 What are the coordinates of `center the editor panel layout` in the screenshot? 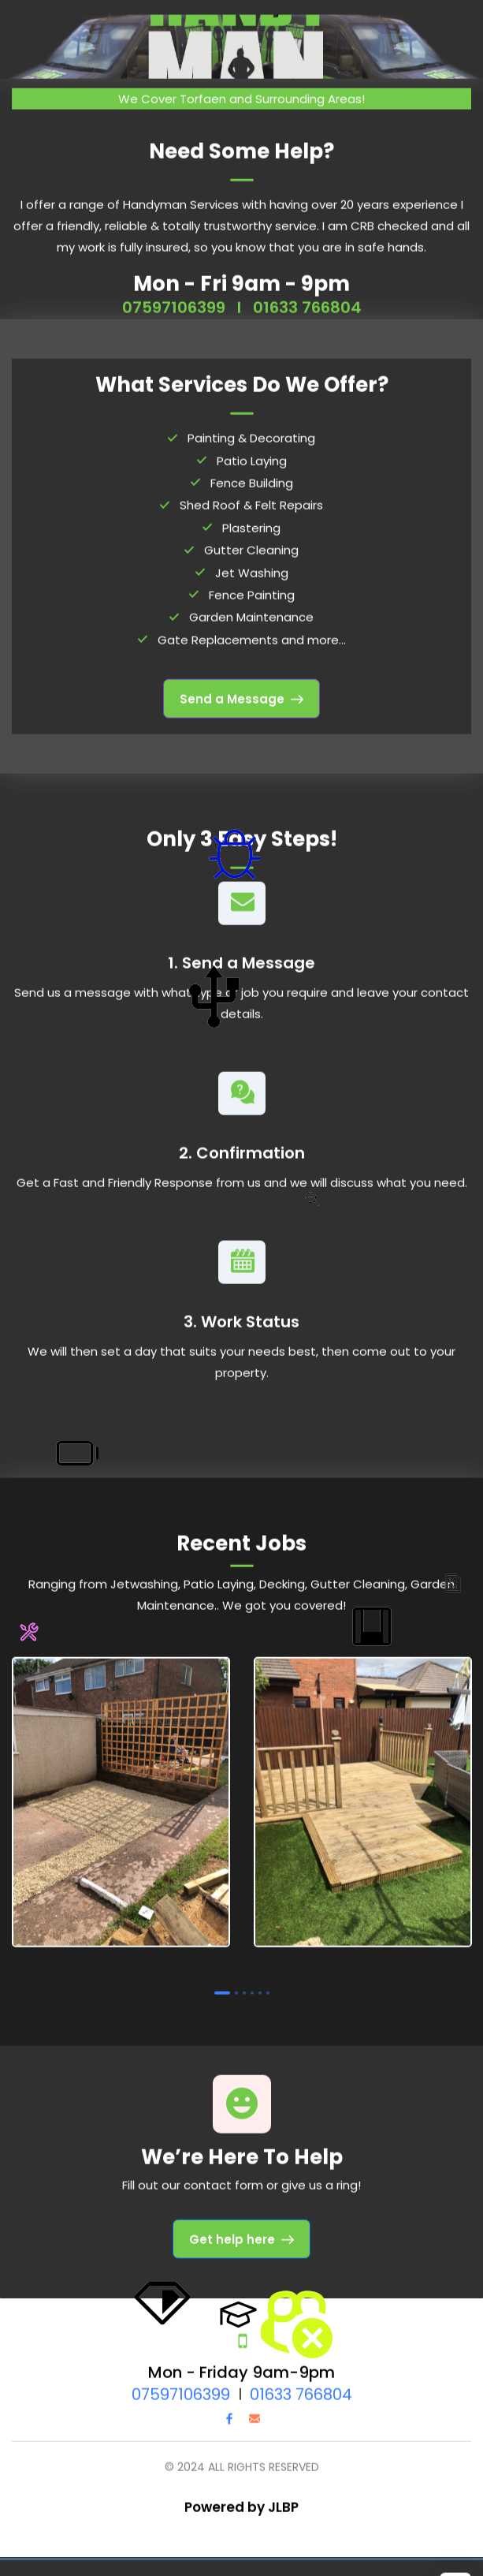 It's located at (372, 1626).